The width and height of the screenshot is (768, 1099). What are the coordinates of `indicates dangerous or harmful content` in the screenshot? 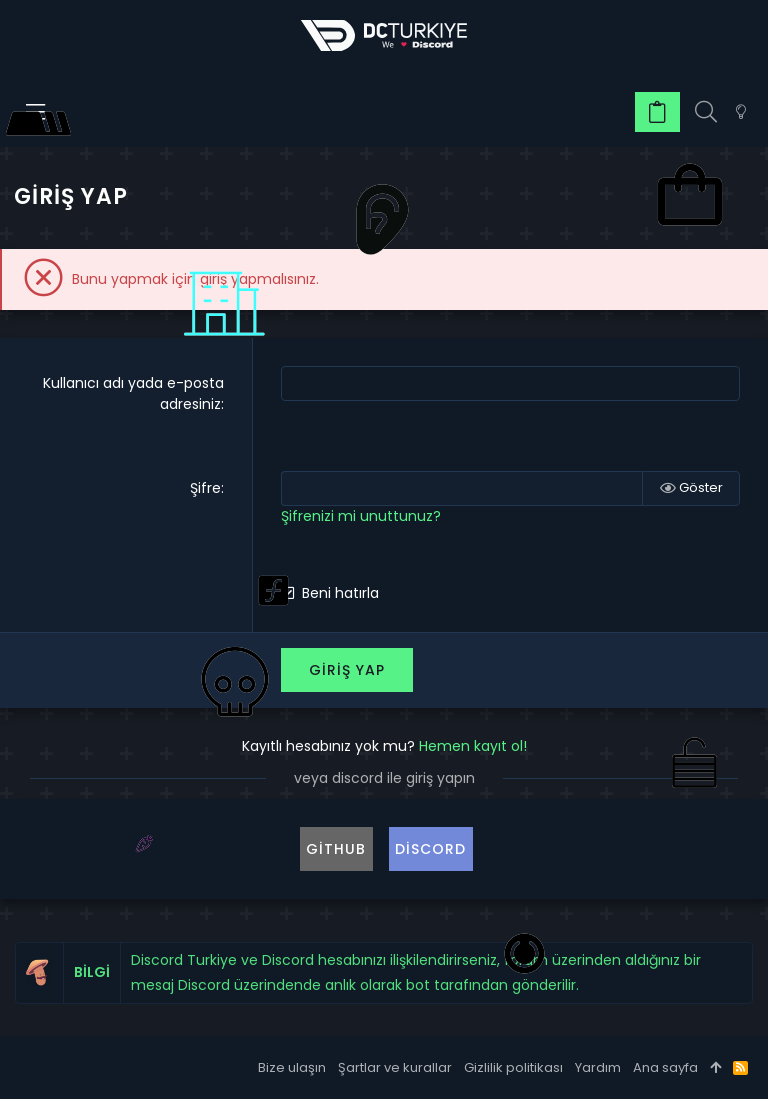 It's located at (235, 683).